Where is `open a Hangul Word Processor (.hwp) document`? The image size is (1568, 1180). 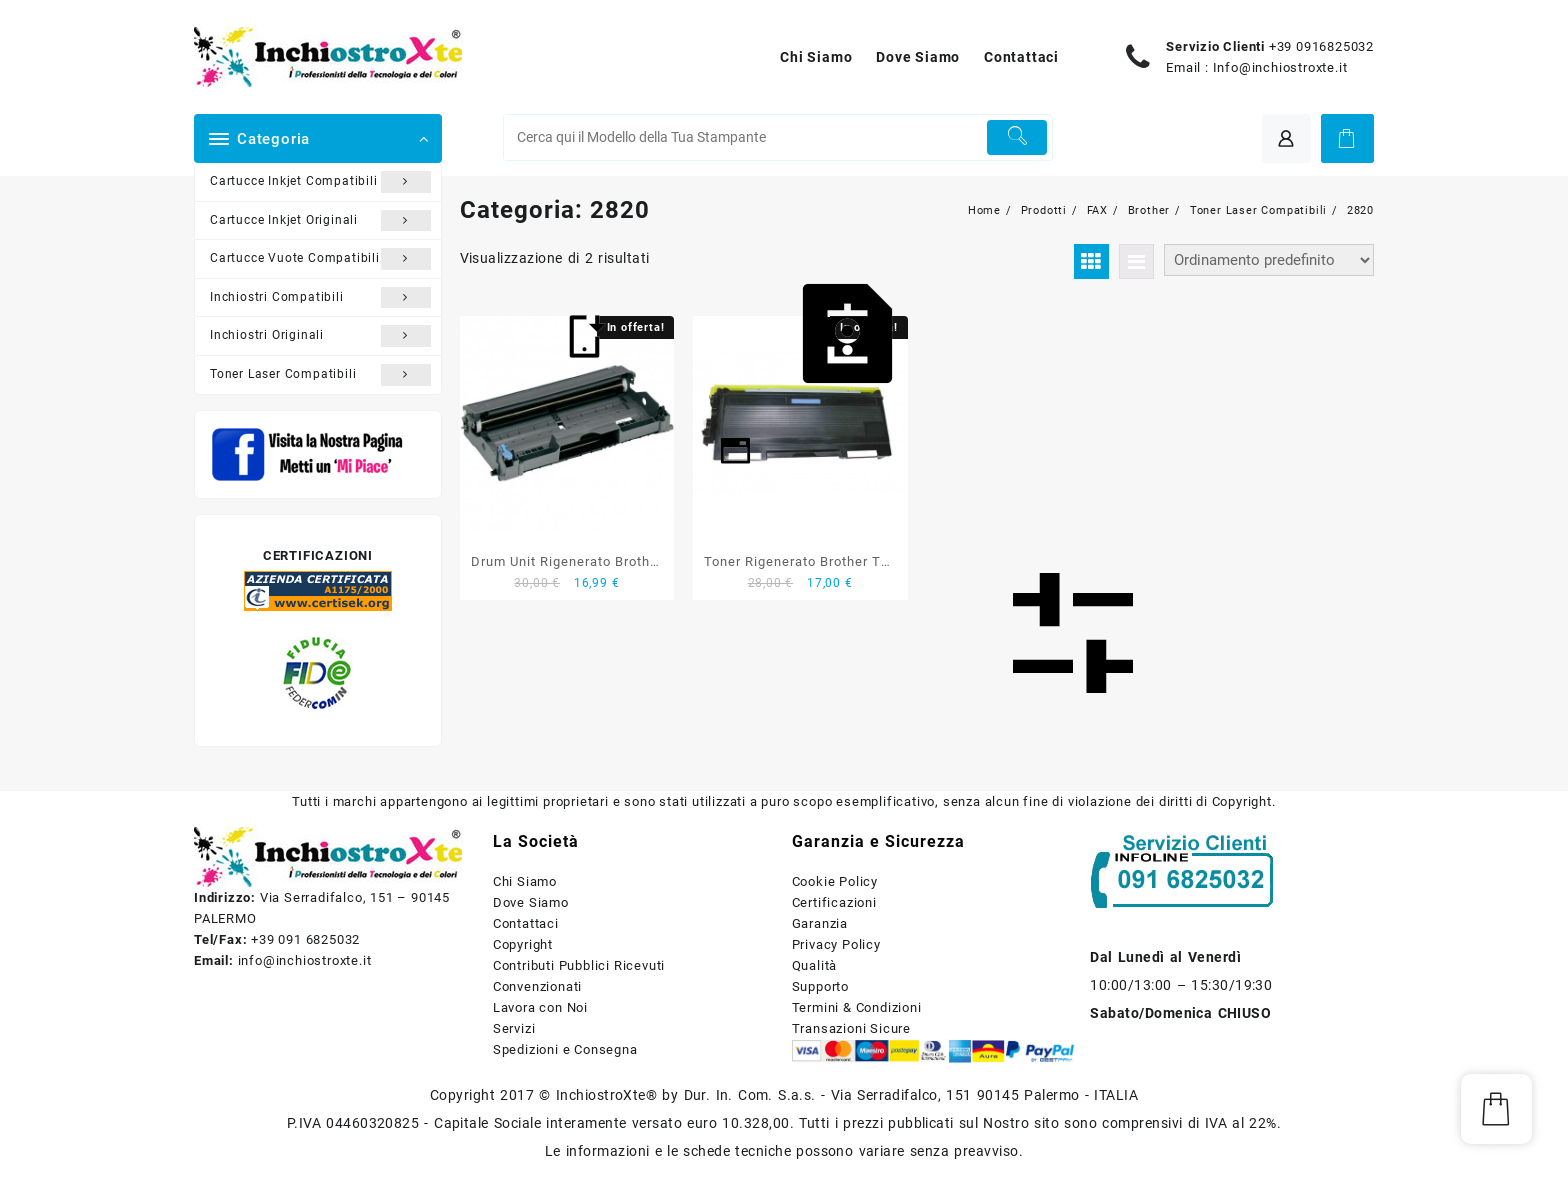
open a Hangul Word Processor (.hwp) document is located at coordinates (847, 333).